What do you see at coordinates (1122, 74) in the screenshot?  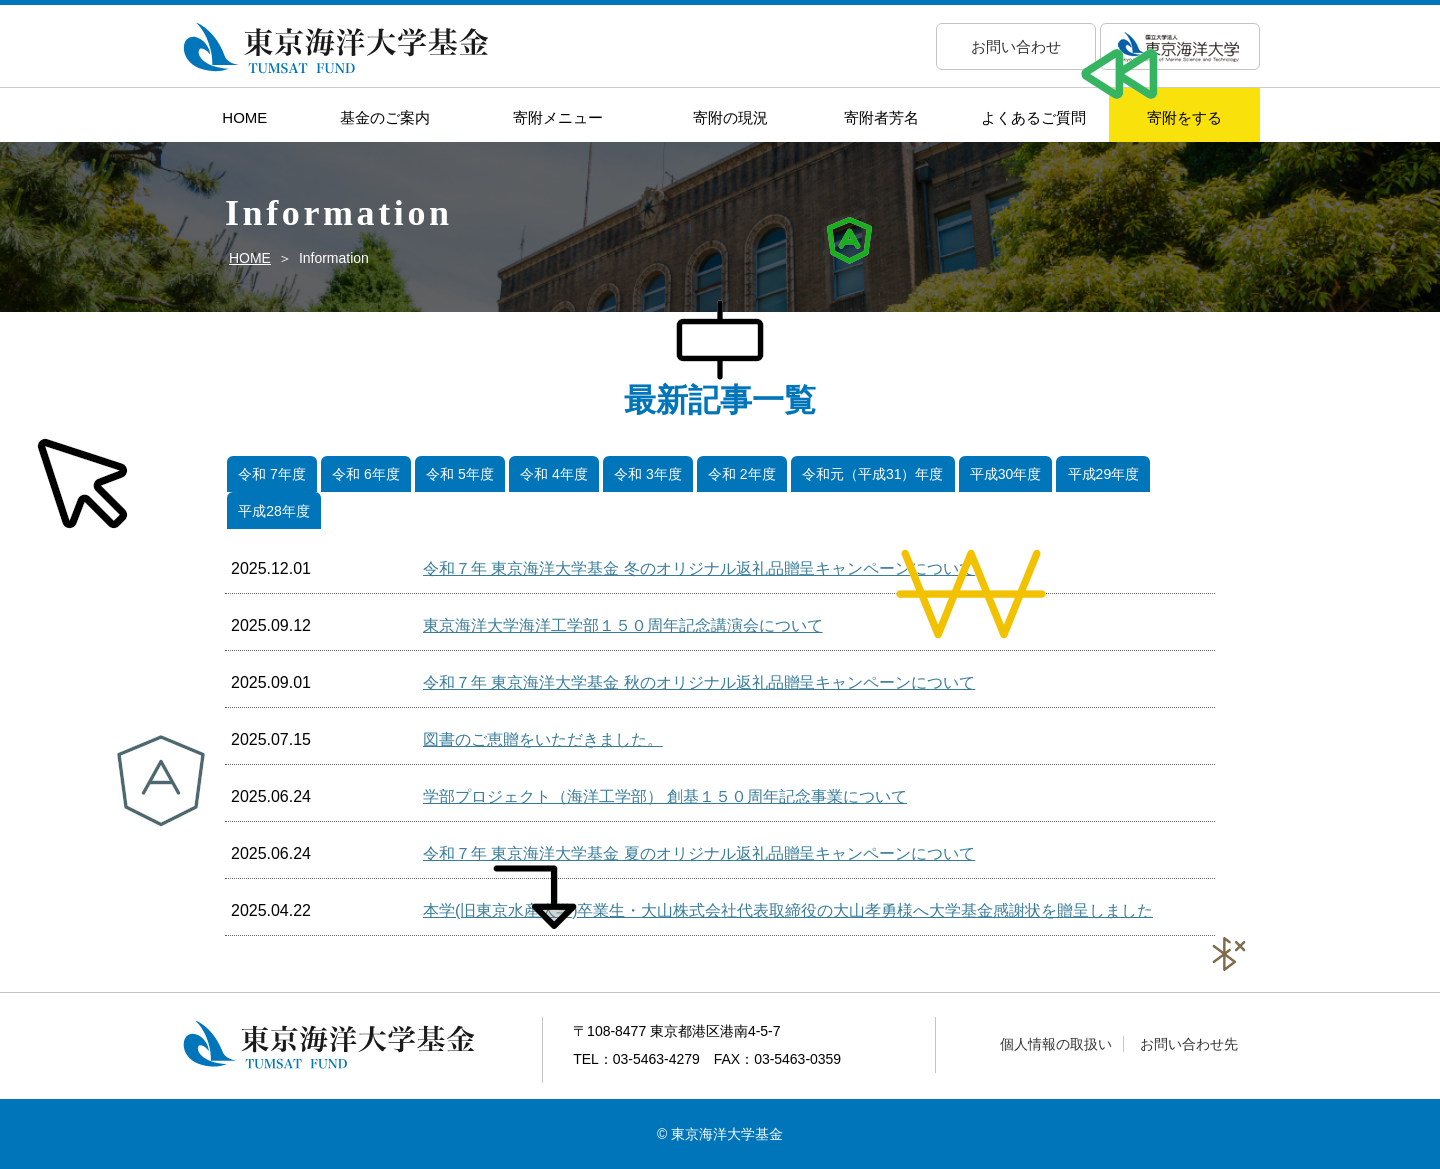 I see `rewind or skip backward in media playback` at bounding box center [1122, 74].